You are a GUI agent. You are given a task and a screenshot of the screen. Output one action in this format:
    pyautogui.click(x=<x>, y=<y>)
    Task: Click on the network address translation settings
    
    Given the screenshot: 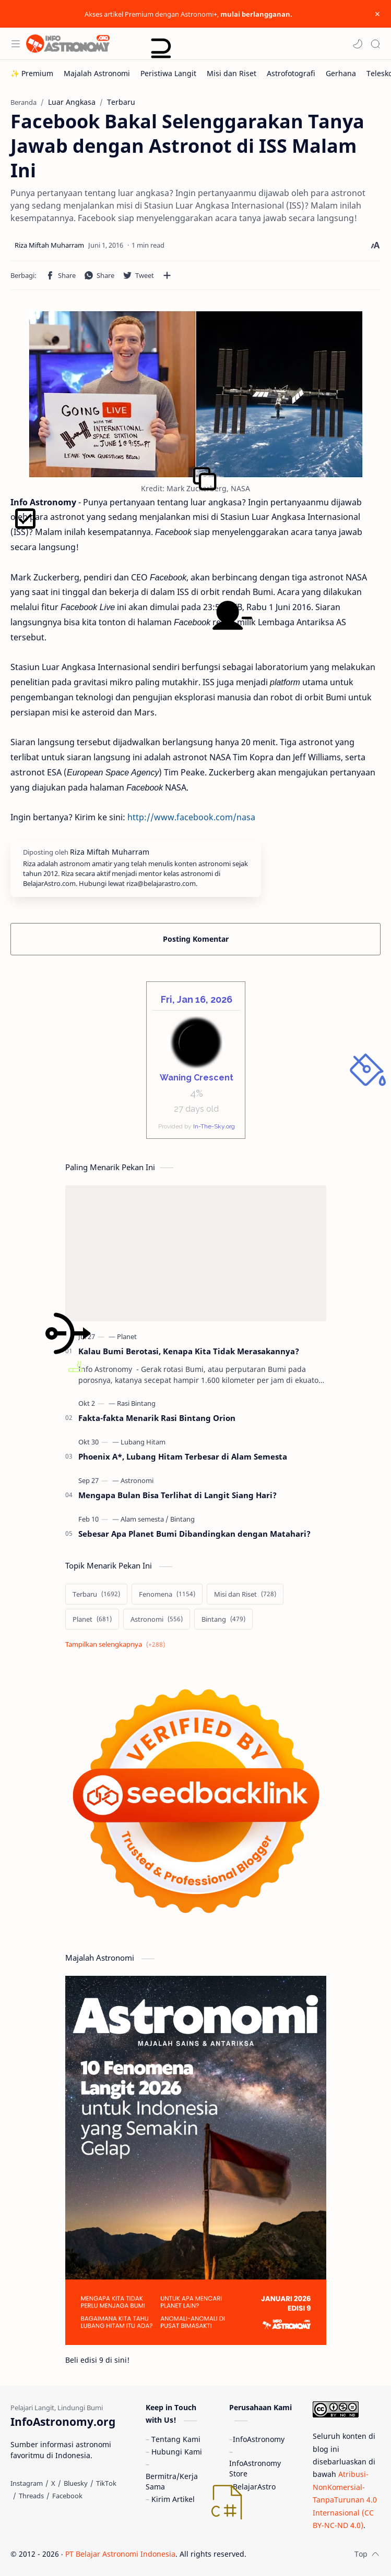 What is the action you would take?
    pyautogui.click(x=68, y=1333)
    